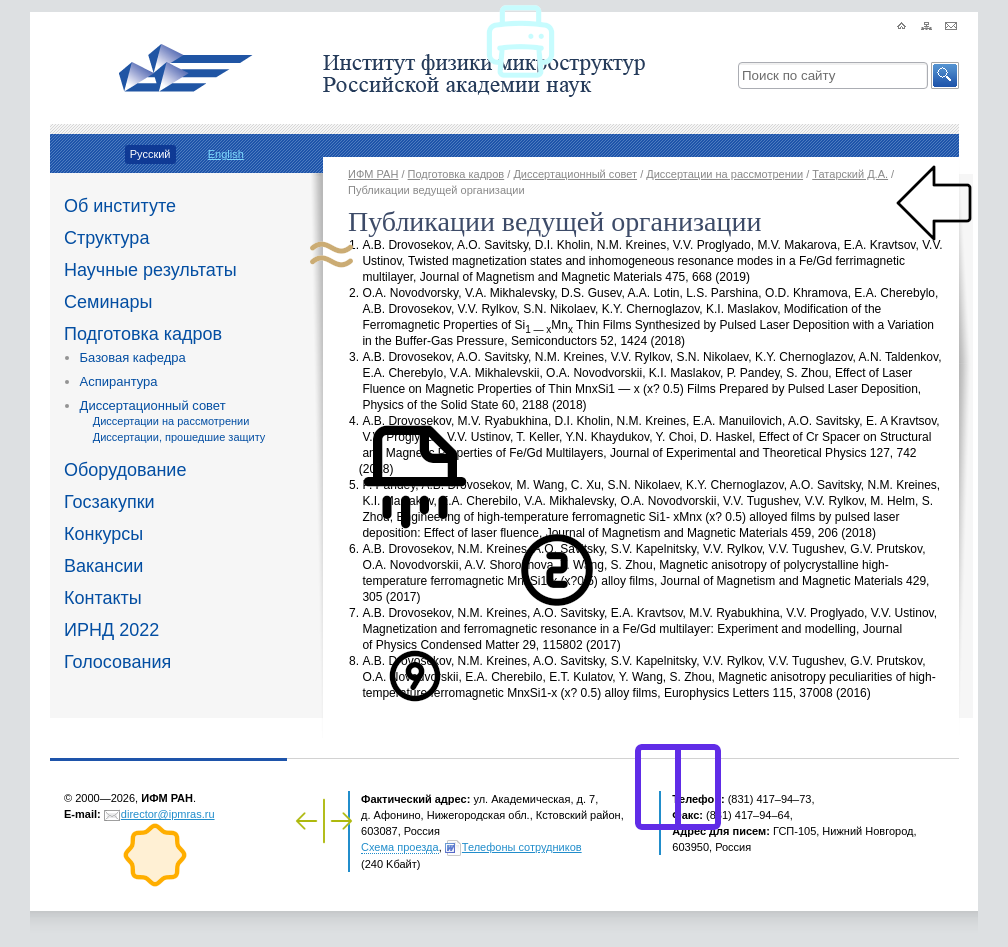 The width and height of the screenshot is (1008, 947). I want to click on indicates approximate or estimated value, so click(331, 254).